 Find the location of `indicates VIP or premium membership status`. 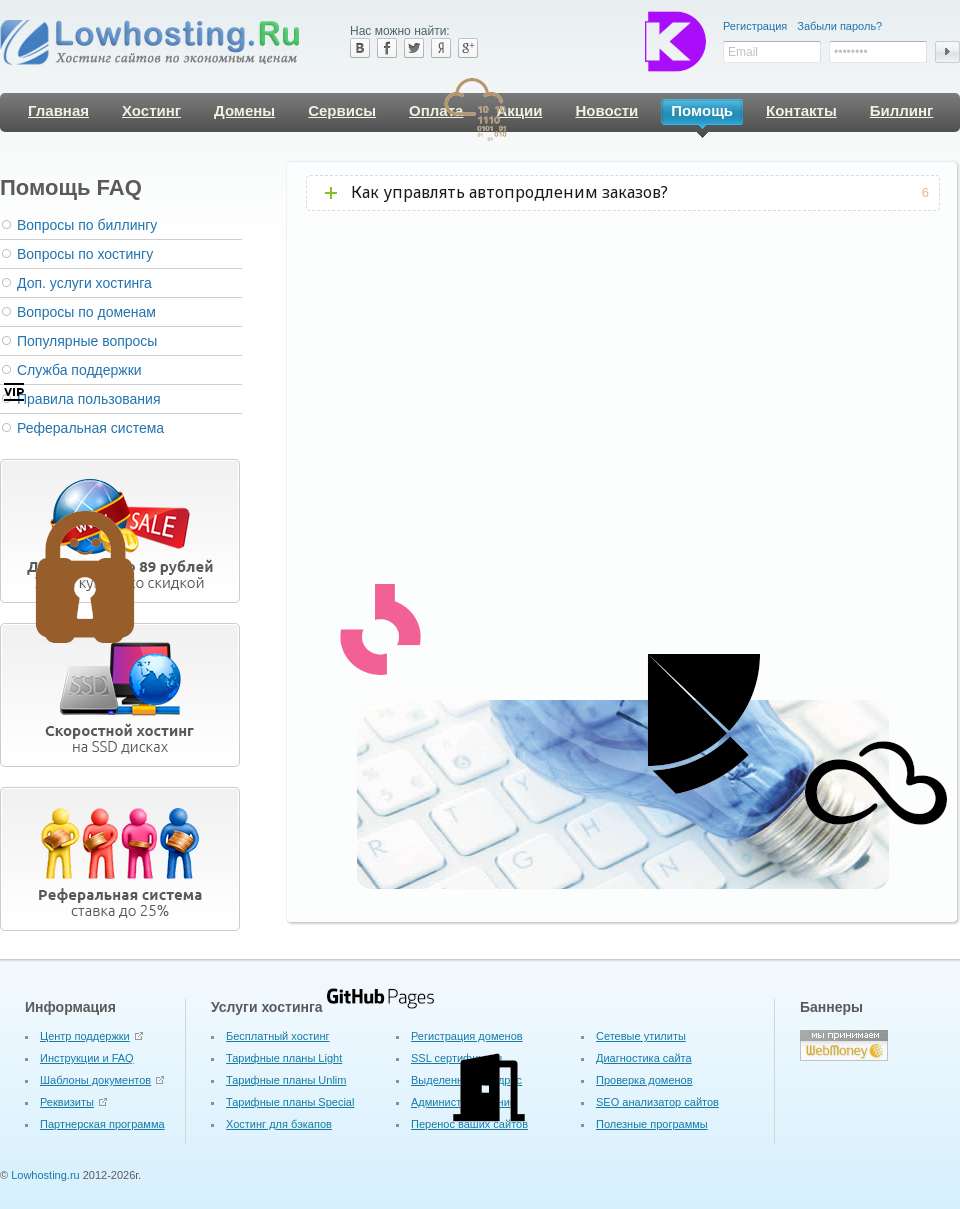

indicates VIP or premium membership status is located at coordinates (14, 392).